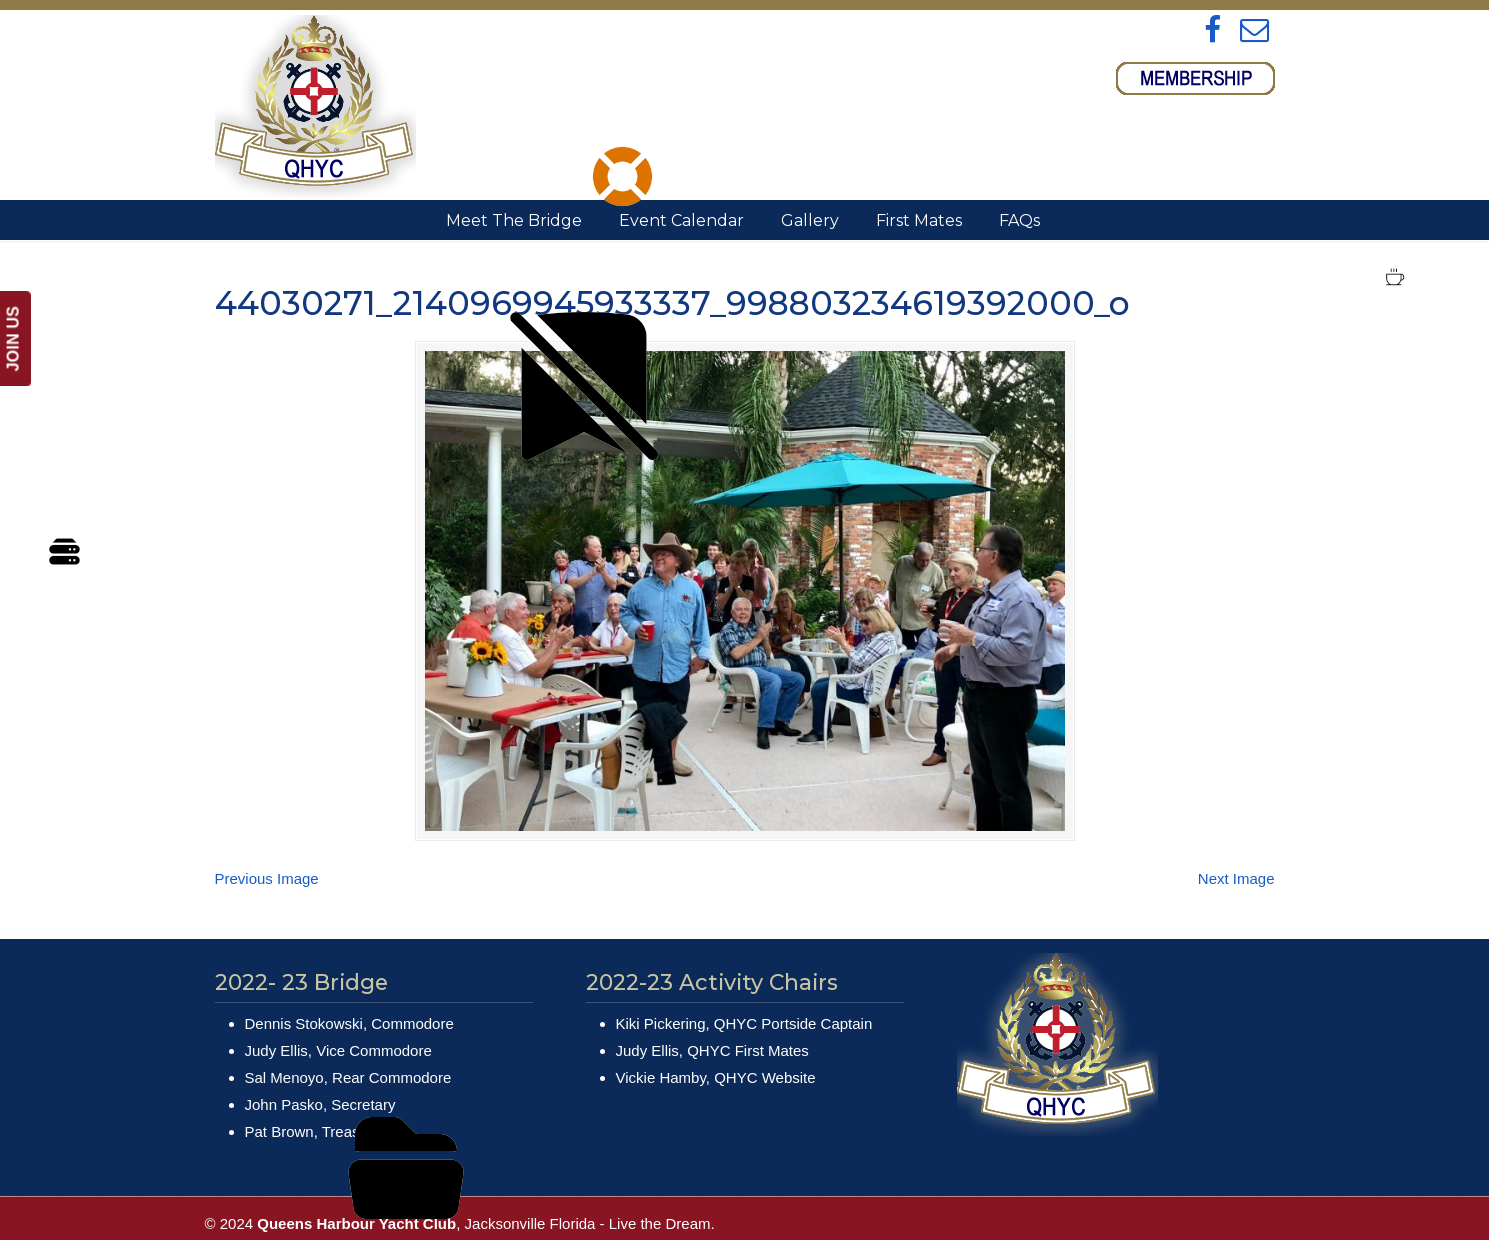 The height and width of the screenshot is (1240, 1489). I want to click on find nearby coffee shops or cafés, so click(1394, 277).